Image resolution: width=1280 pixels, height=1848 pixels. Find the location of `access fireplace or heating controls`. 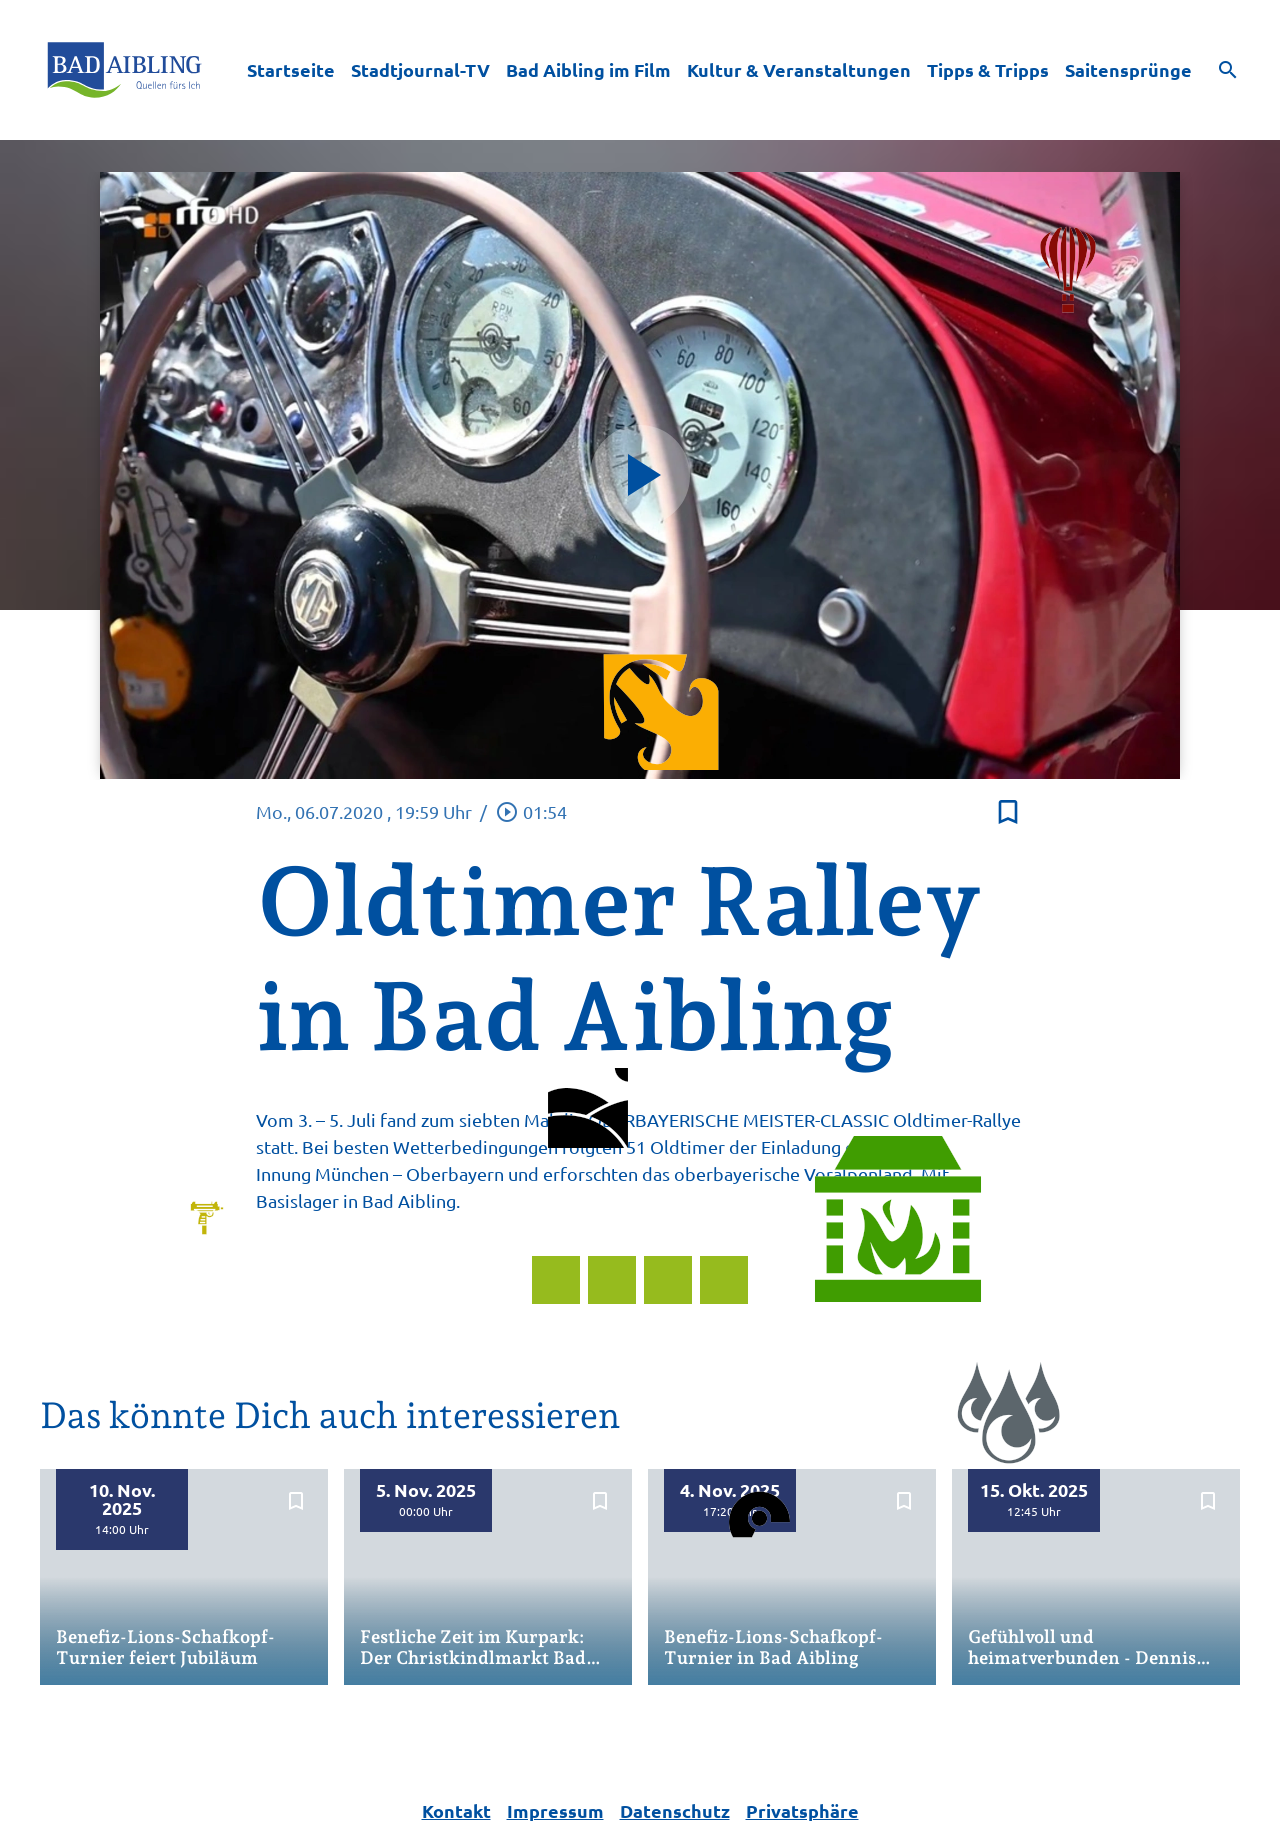

access fireplace or heating controls is located at coordinates (898, 1219).